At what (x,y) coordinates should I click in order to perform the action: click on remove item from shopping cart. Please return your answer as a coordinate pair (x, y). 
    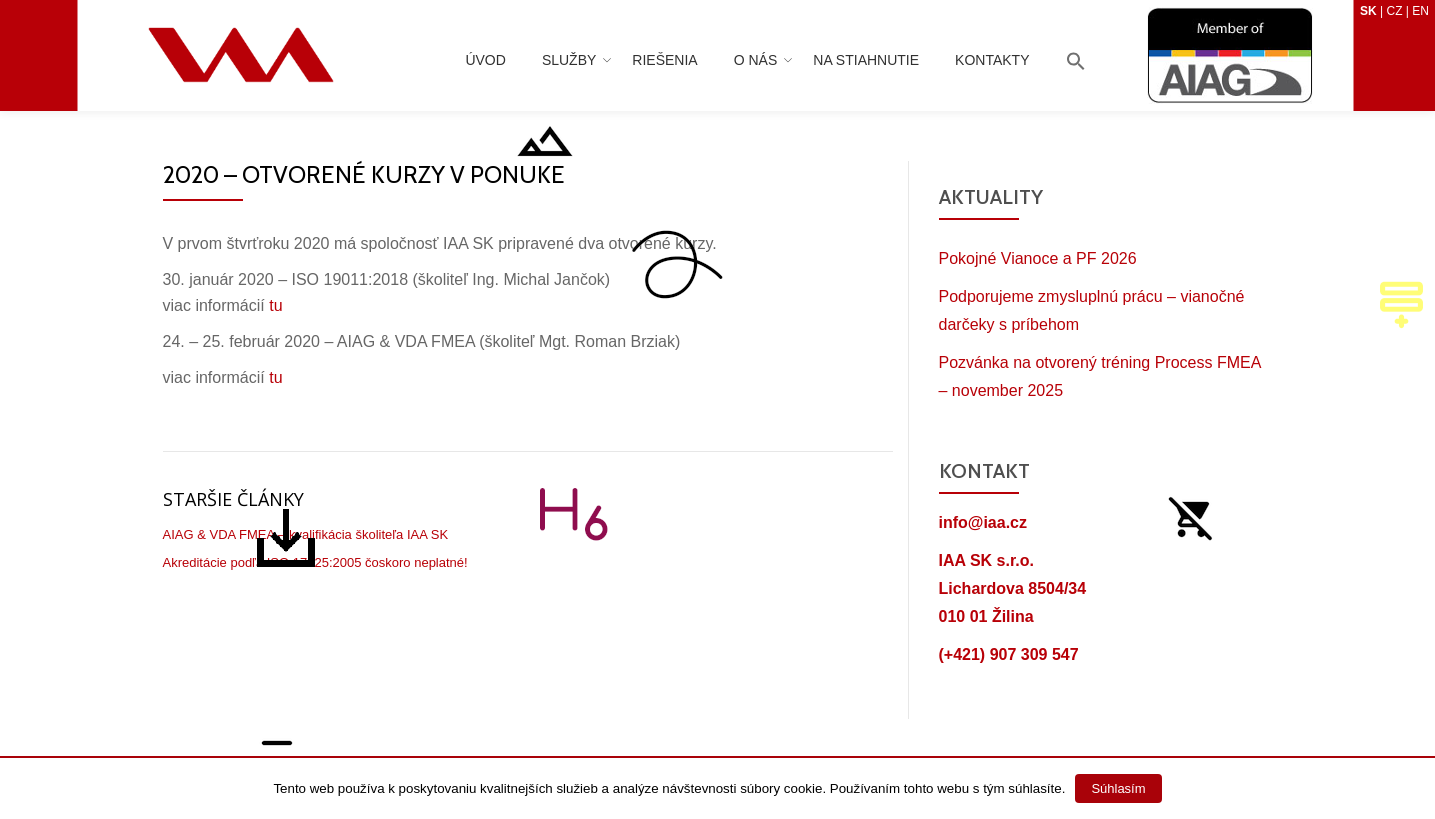
    Looking at the image, I should click on (1191, 517).